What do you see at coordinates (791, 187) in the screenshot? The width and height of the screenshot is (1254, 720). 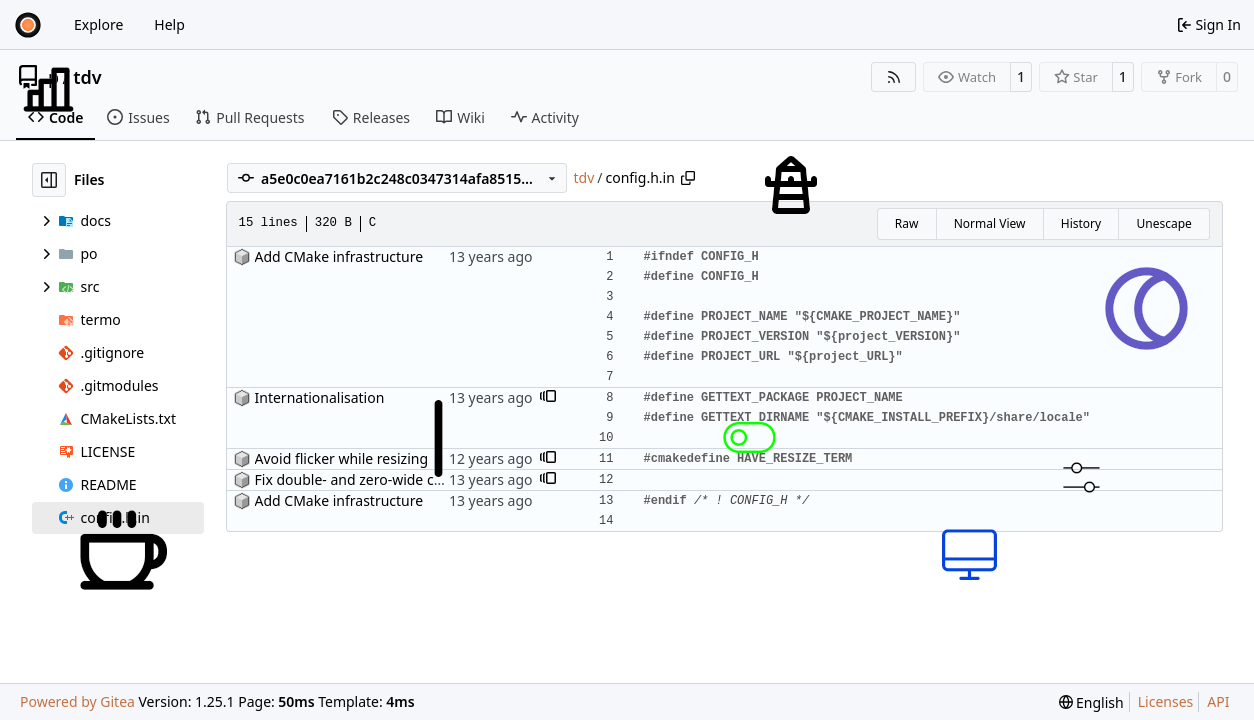 I see `access website accessibility or guidance features` at bounding box center [791, 187].